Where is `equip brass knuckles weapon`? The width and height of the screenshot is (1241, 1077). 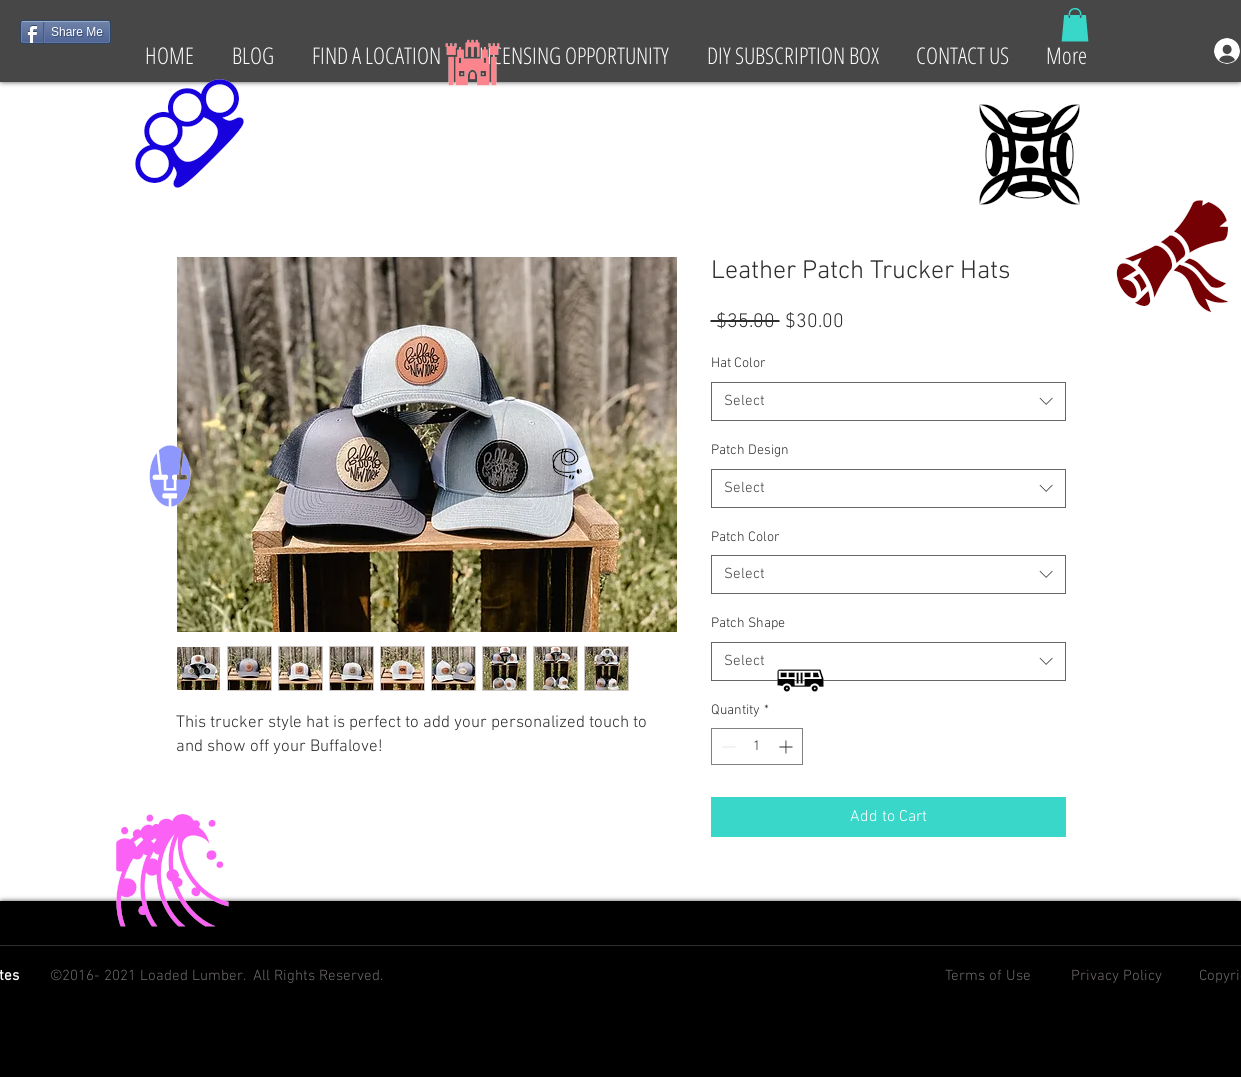 equip brass knuckles weapon is located at coordinates (189, 133).